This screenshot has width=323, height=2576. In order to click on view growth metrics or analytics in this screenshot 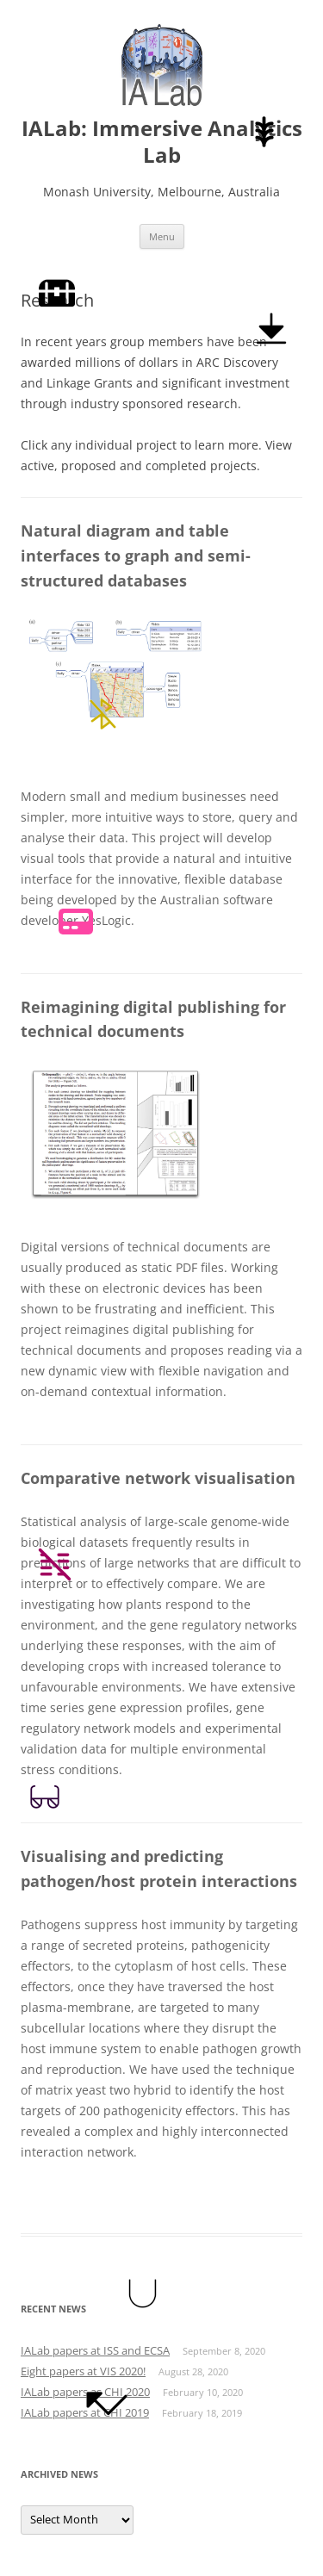, I will do `click(264, 132)`.